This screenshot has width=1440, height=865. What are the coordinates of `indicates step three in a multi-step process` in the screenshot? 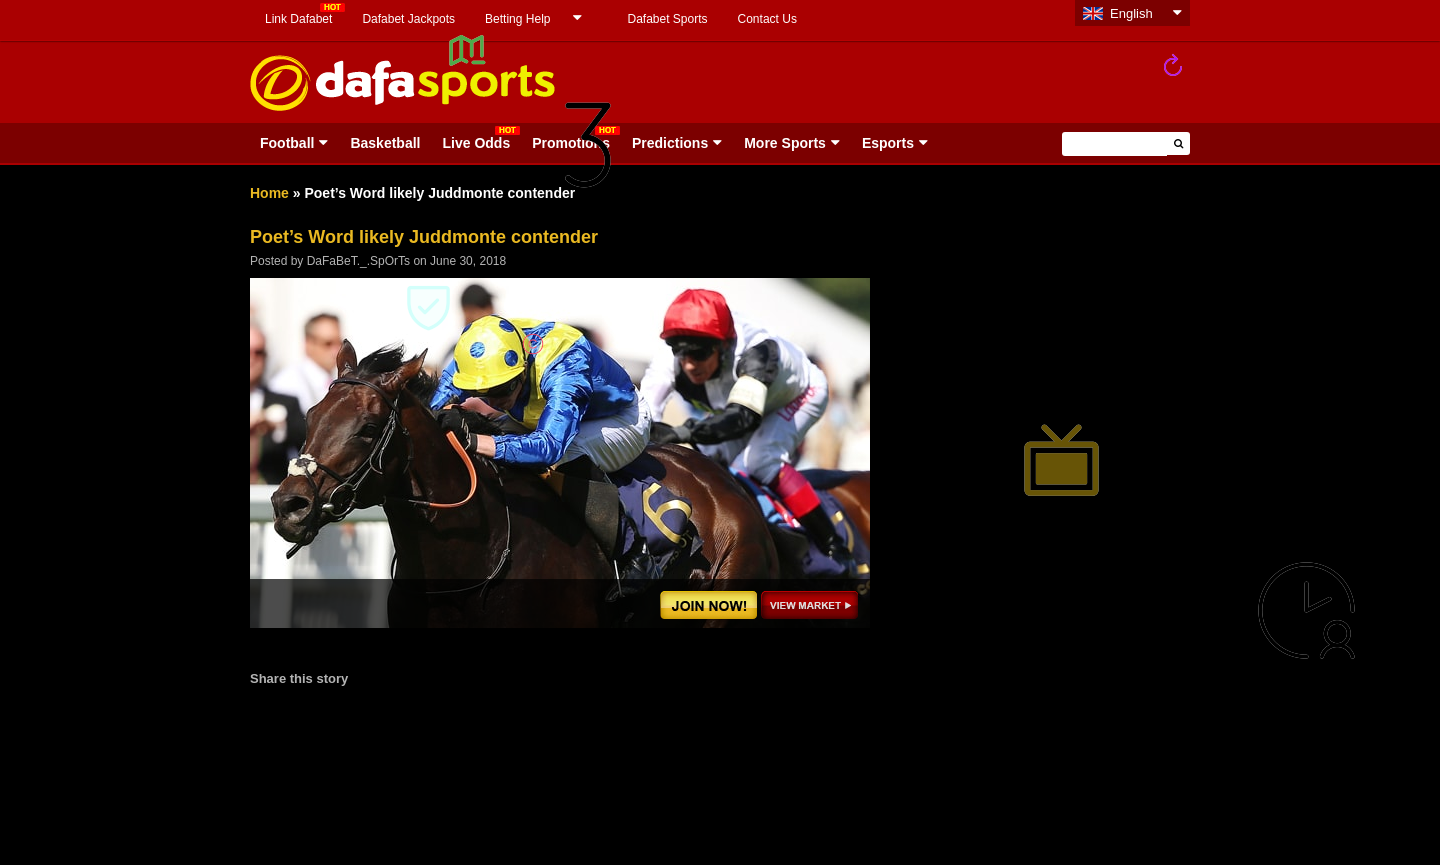 It's located at (588, 145).